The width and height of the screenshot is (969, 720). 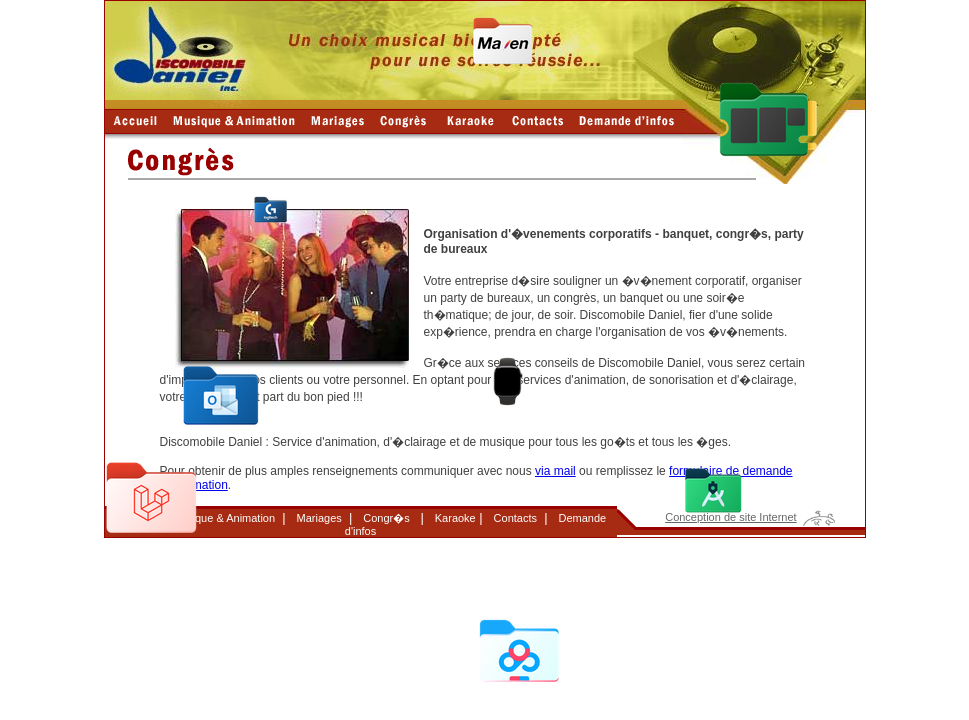 What do you see at coordinates (151, 500) in the screenshot?
I see `laravel project folder` at bounding box center [151, 500].